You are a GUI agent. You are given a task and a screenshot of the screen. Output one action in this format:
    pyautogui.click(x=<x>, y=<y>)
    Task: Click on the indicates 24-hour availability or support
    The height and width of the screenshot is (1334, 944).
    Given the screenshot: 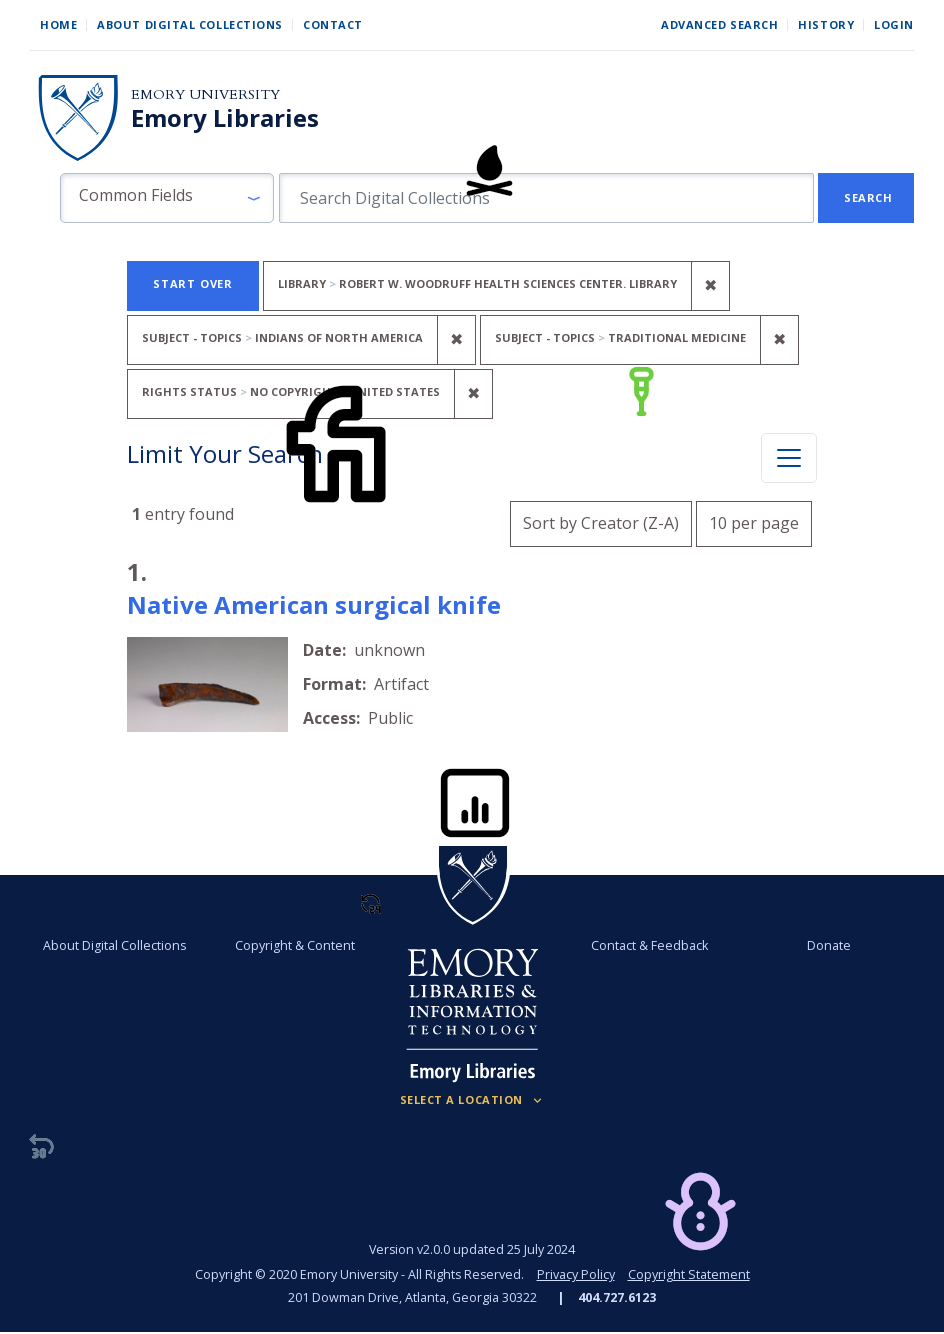 What is the action you would take?
    pyautogui.click(x=370, y=903)
    